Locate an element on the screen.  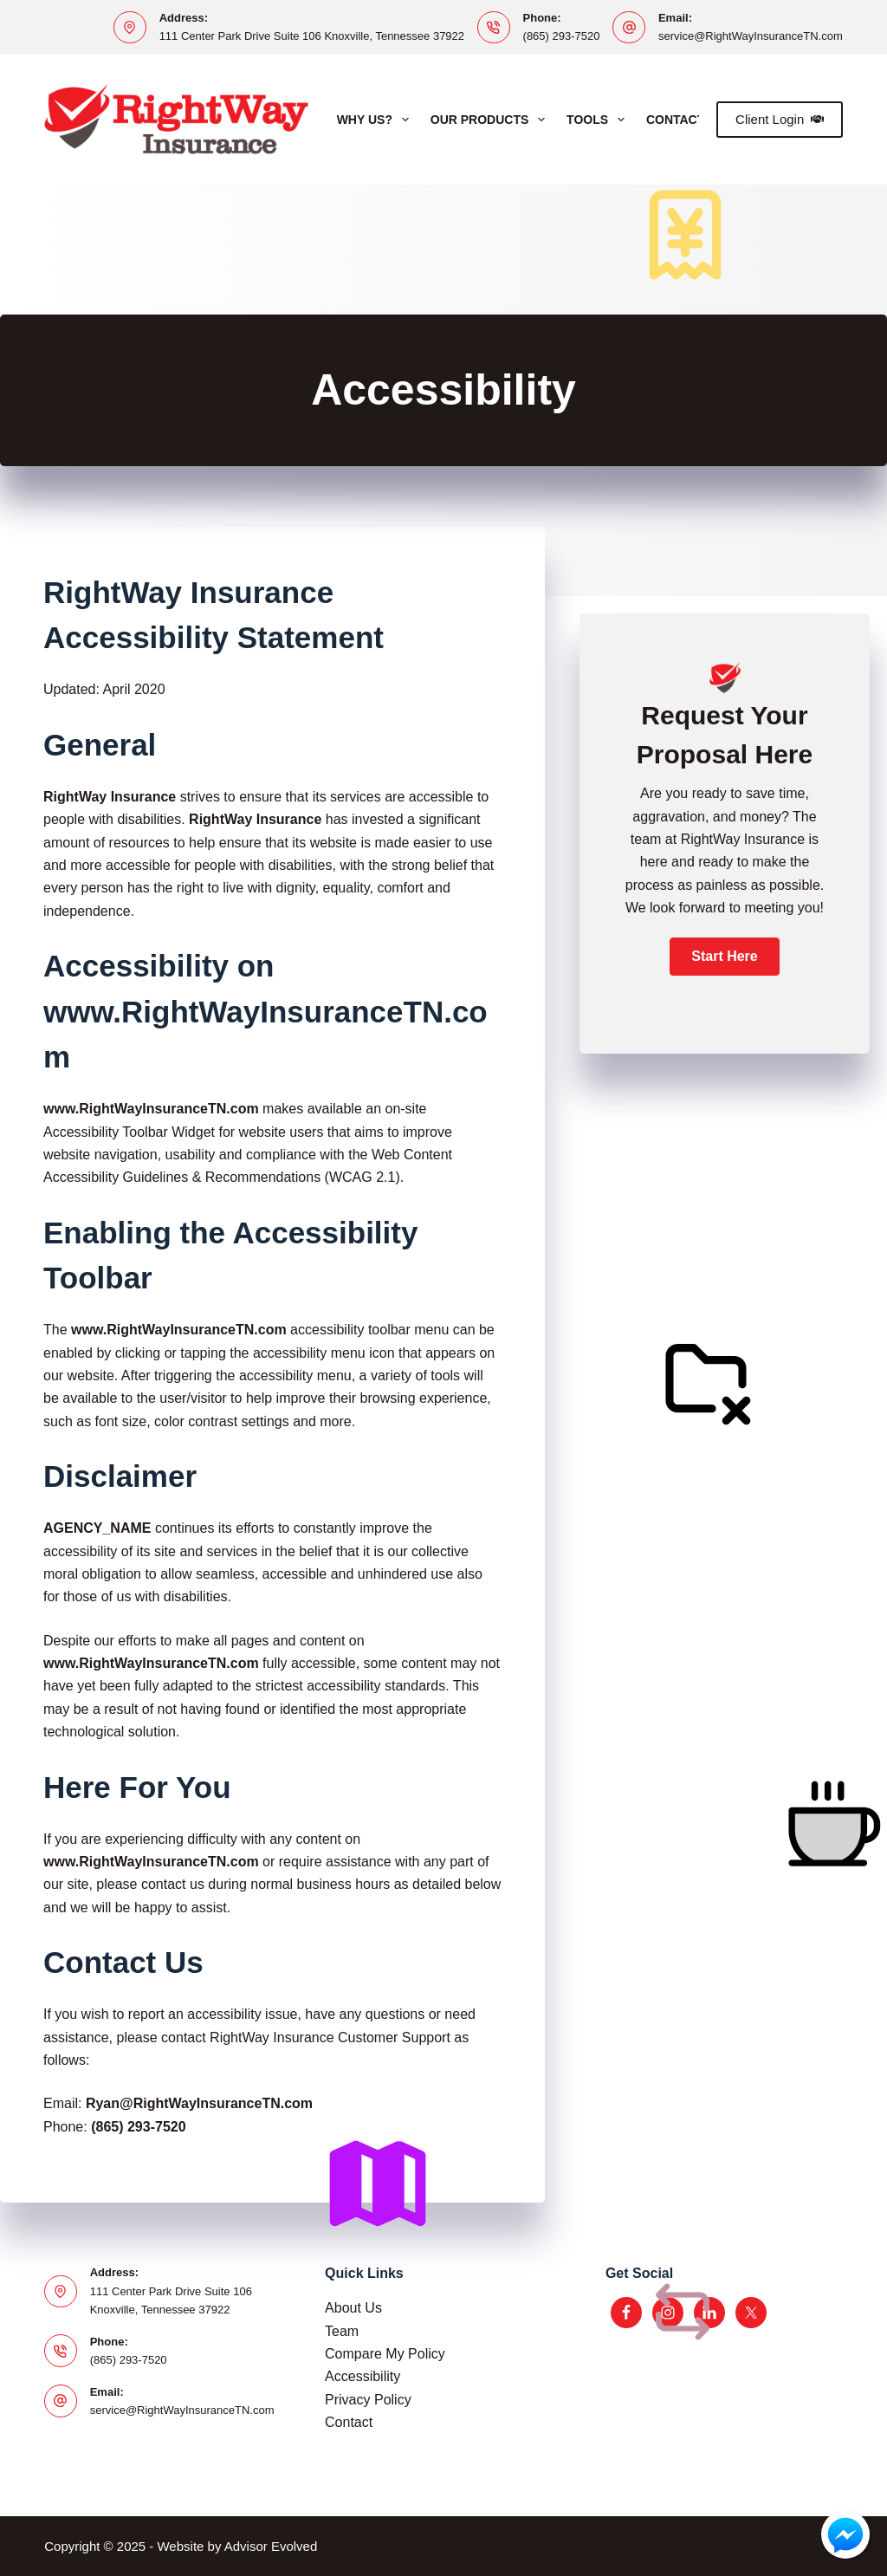
open map view is located at coordinates (378, 2183).